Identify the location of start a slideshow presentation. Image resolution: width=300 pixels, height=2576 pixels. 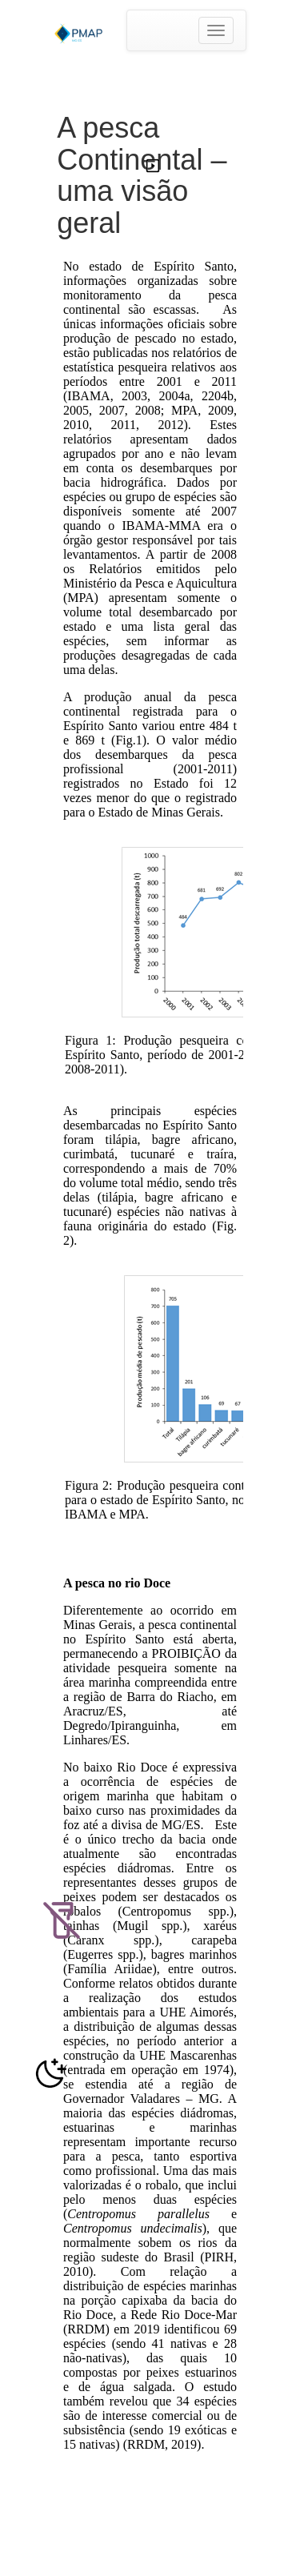
(153, 166).